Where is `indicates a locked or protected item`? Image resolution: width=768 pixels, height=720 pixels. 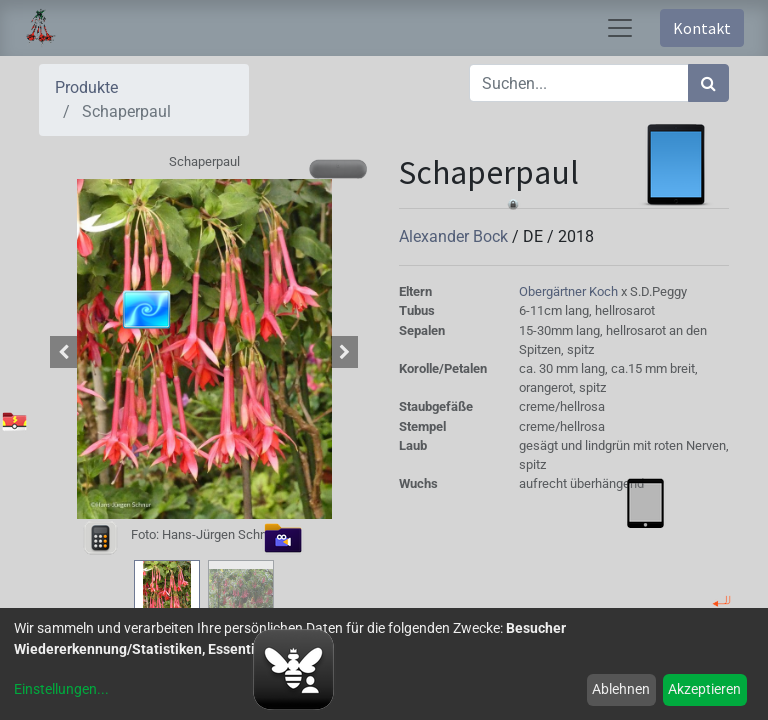
indicates a locked or protected item is located at coordinates (533, 184).